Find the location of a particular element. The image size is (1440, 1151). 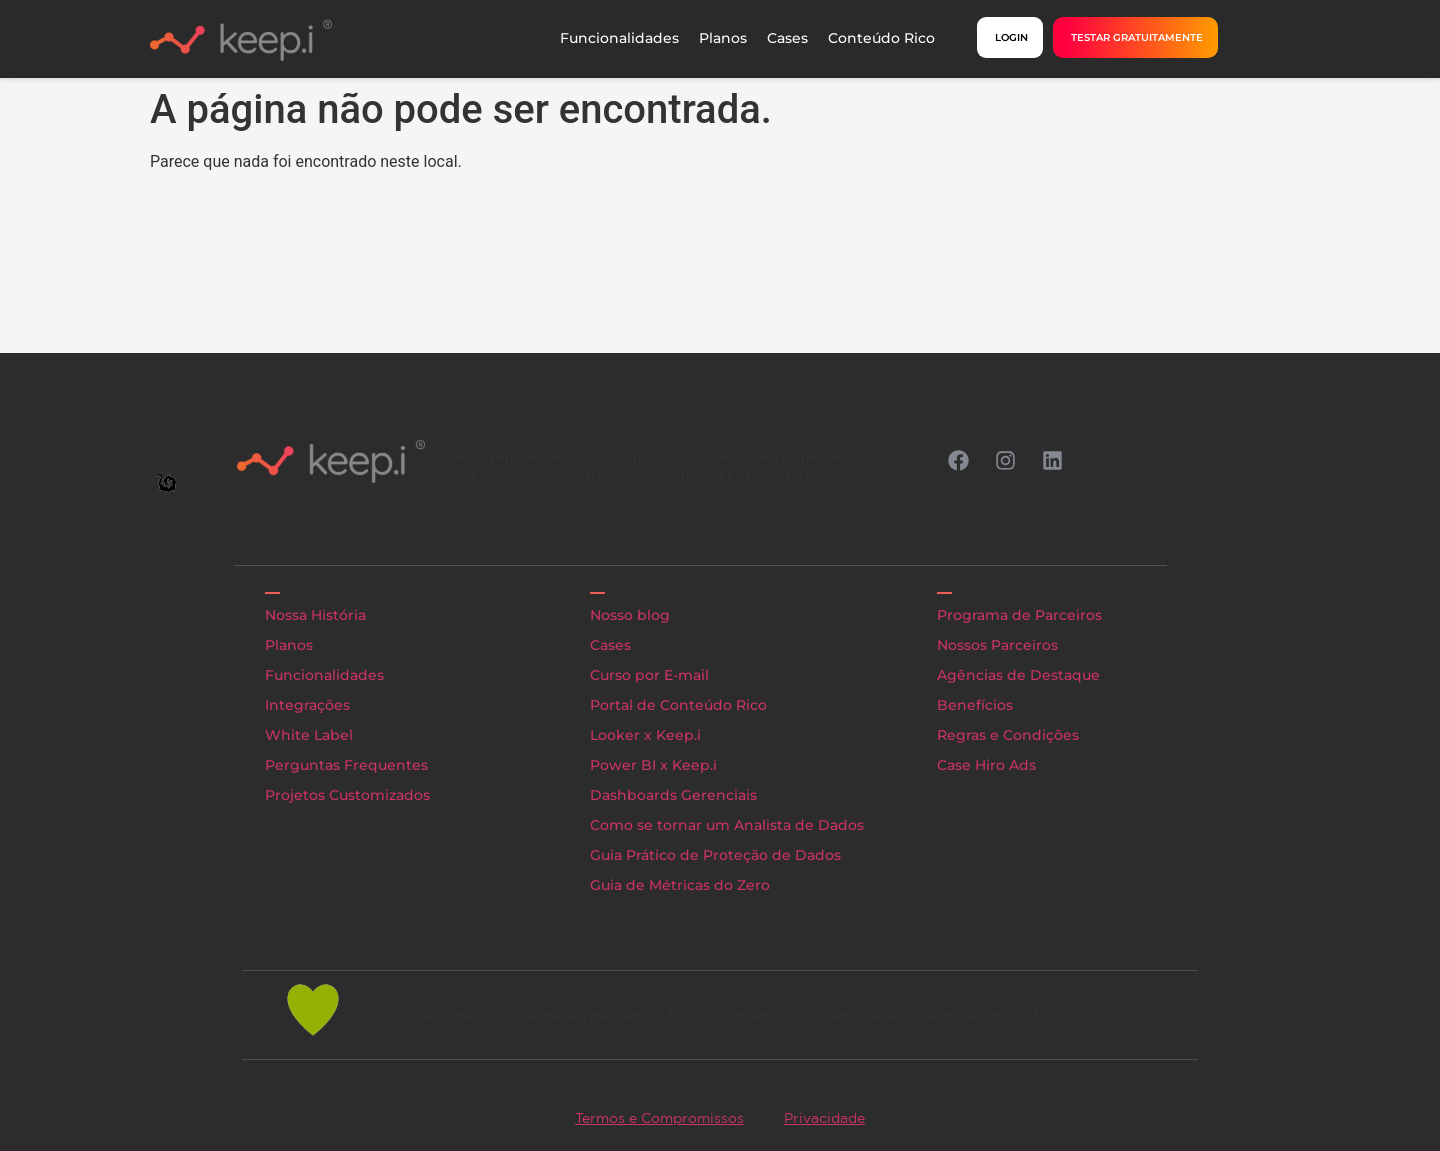

represents a tentacle monster or creature ability in a game is located at coordinates (167, 483).